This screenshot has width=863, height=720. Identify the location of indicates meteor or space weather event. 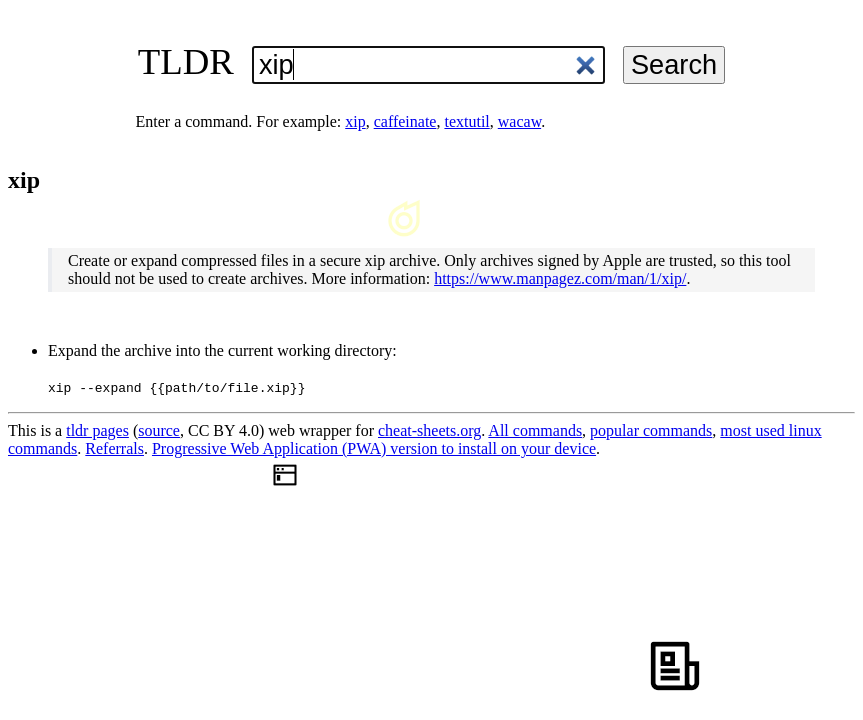
(404, 219).